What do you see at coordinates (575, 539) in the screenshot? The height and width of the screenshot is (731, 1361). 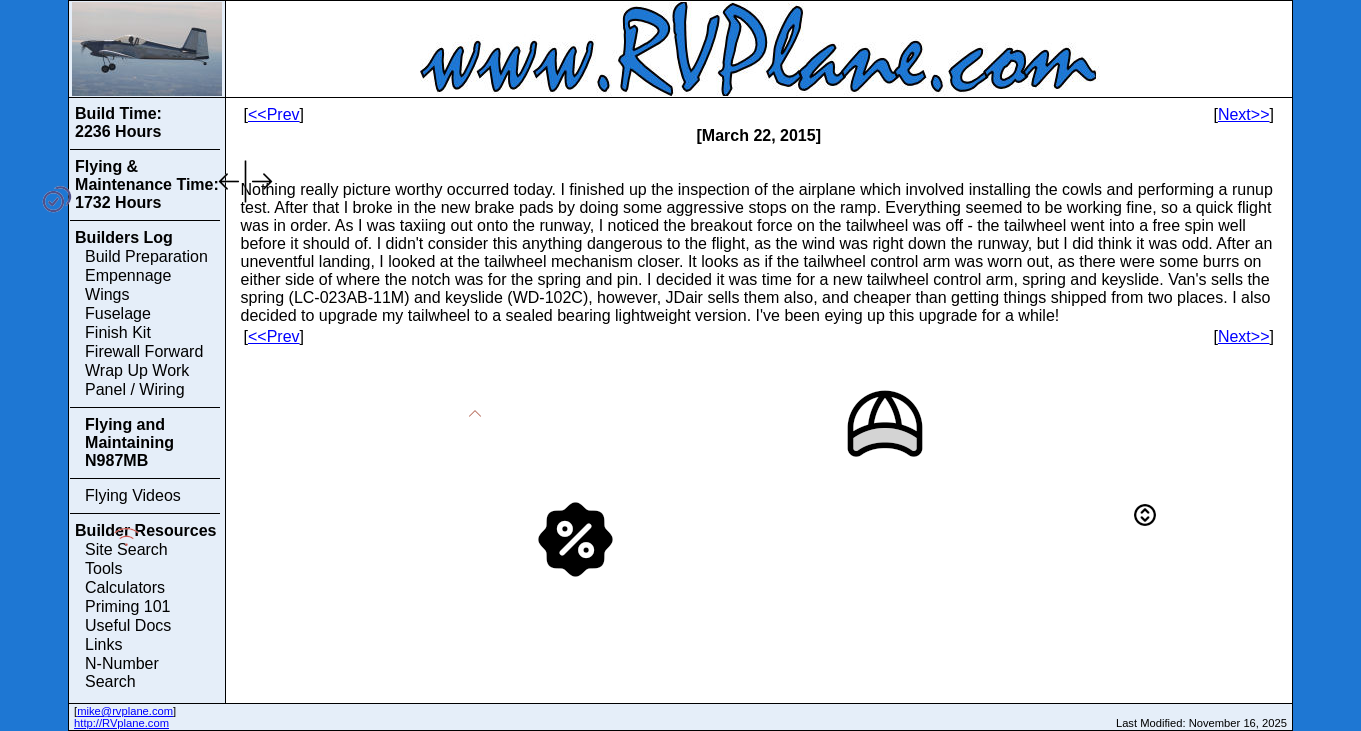 I see `view available discounts or promotions` at bounding box center [575, 539].